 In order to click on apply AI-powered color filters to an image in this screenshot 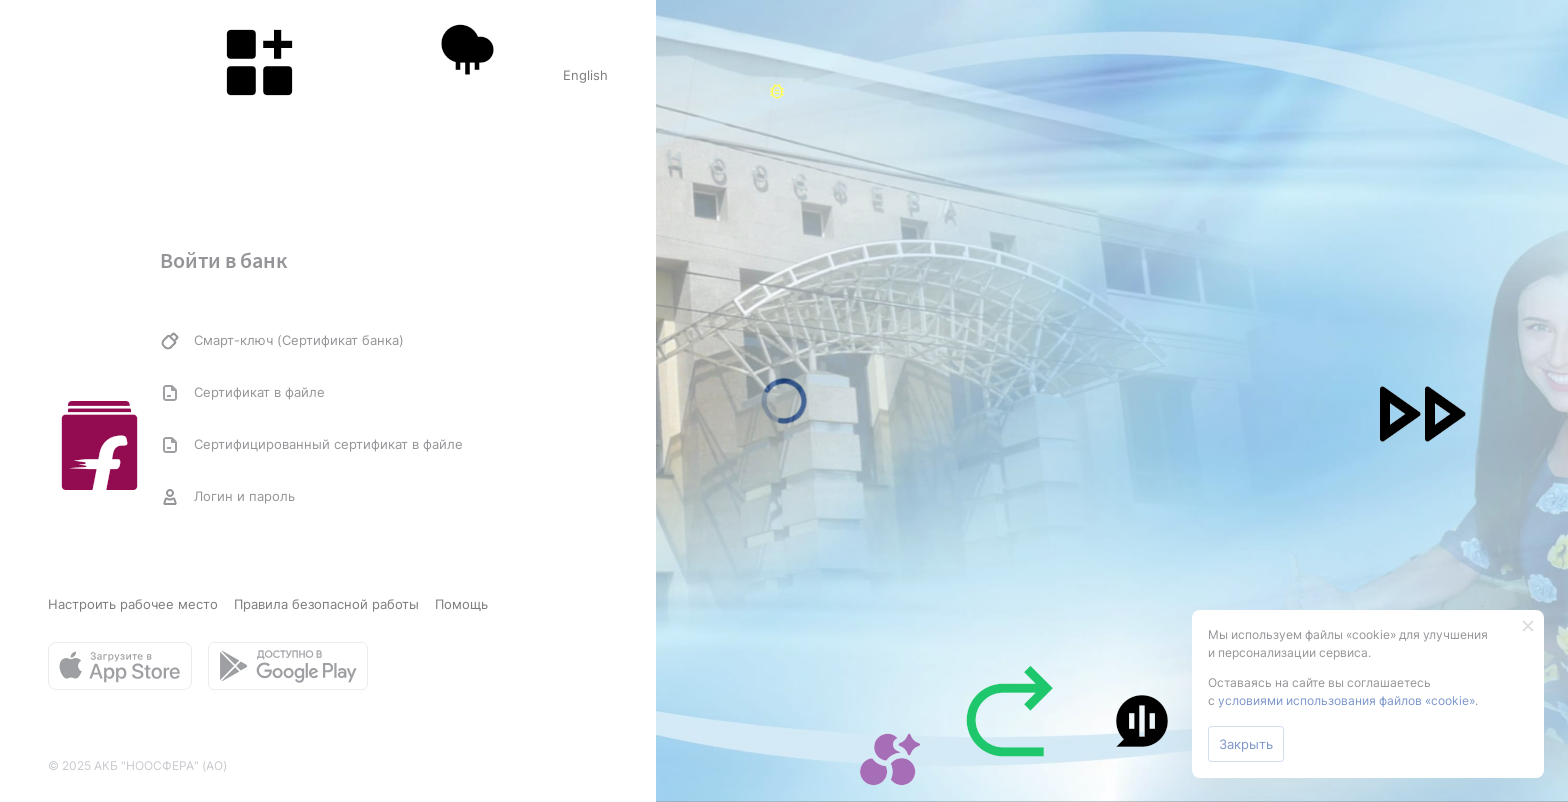, I will do `click(889, 763)`.